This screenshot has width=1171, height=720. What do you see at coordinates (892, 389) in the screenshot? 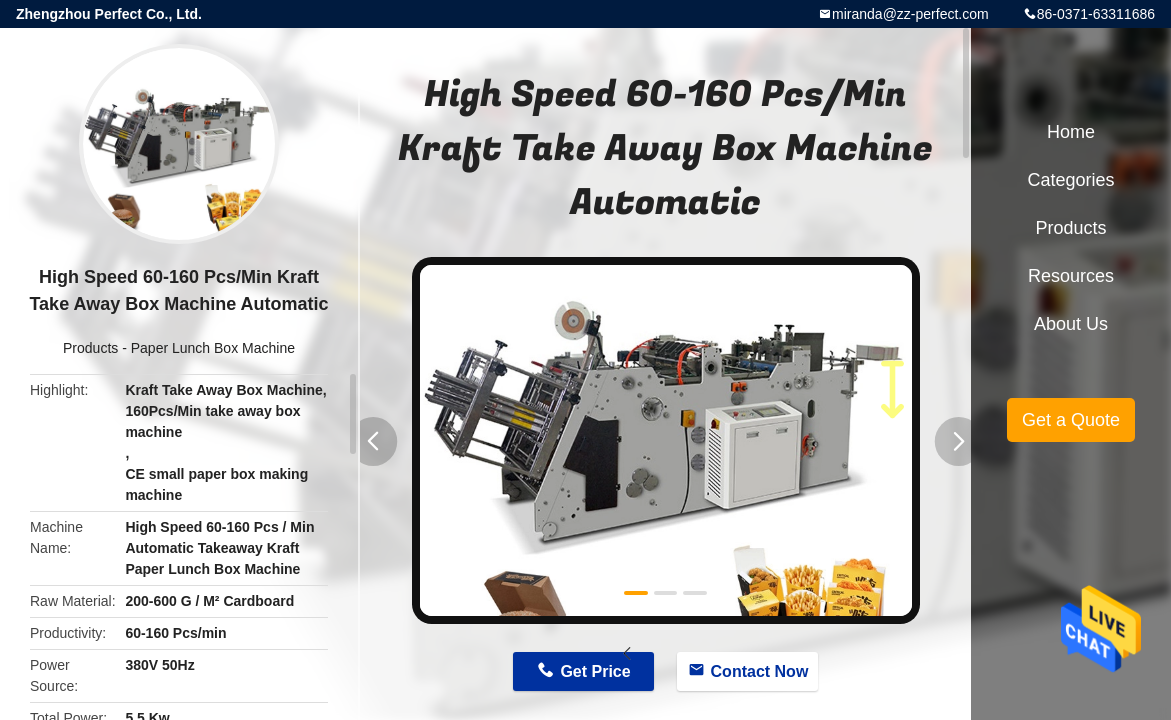
I see `download to bottom or end of list` at bounding box center [892, 389].